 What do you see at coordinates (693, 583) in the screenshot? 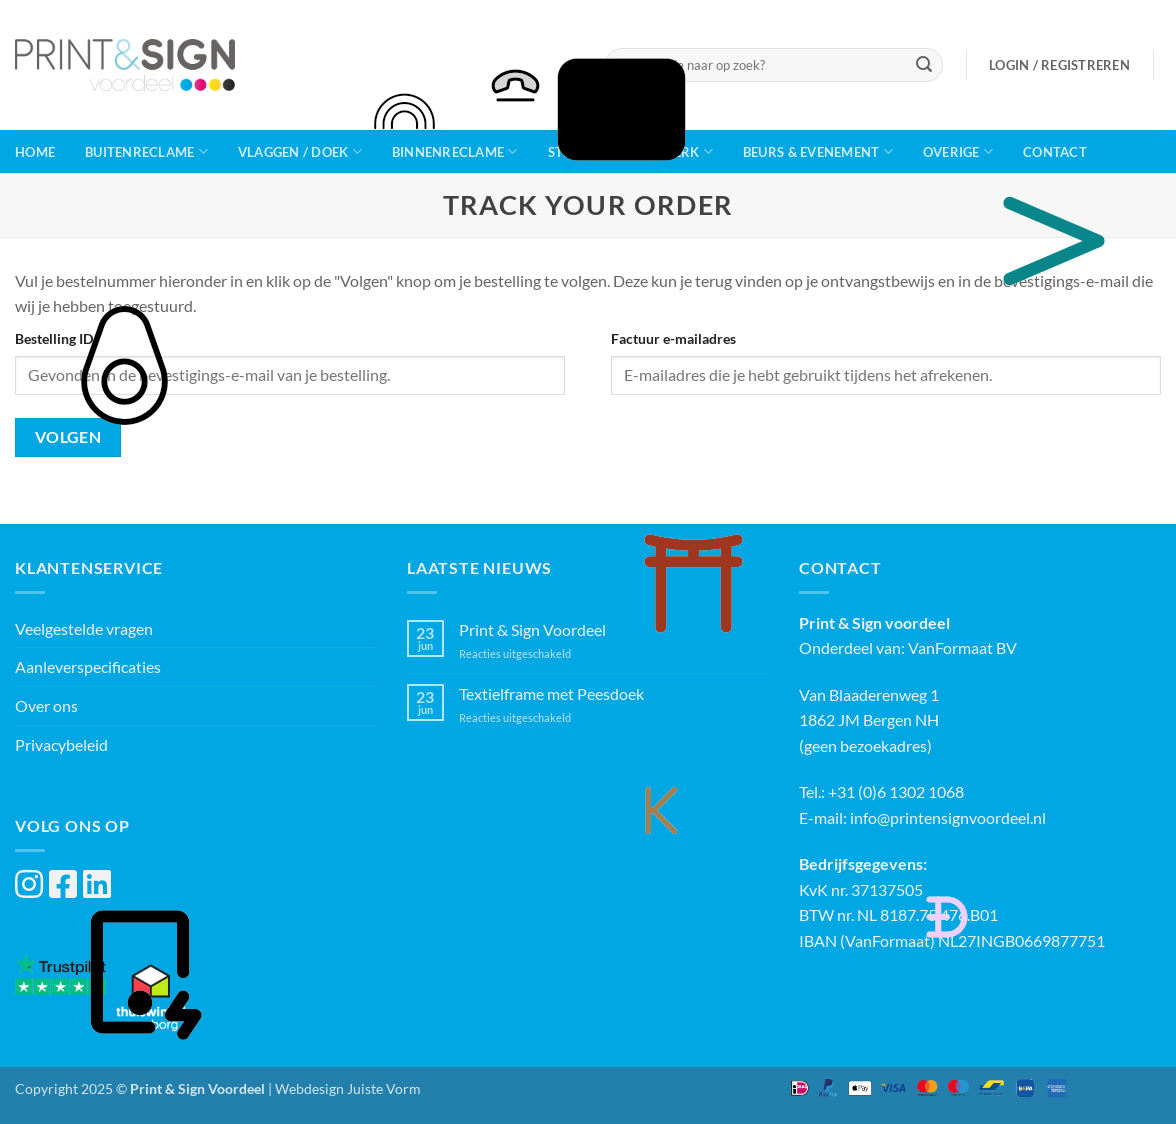
I see `access japanese cultural content or settings` at bounding box center [693, 583].